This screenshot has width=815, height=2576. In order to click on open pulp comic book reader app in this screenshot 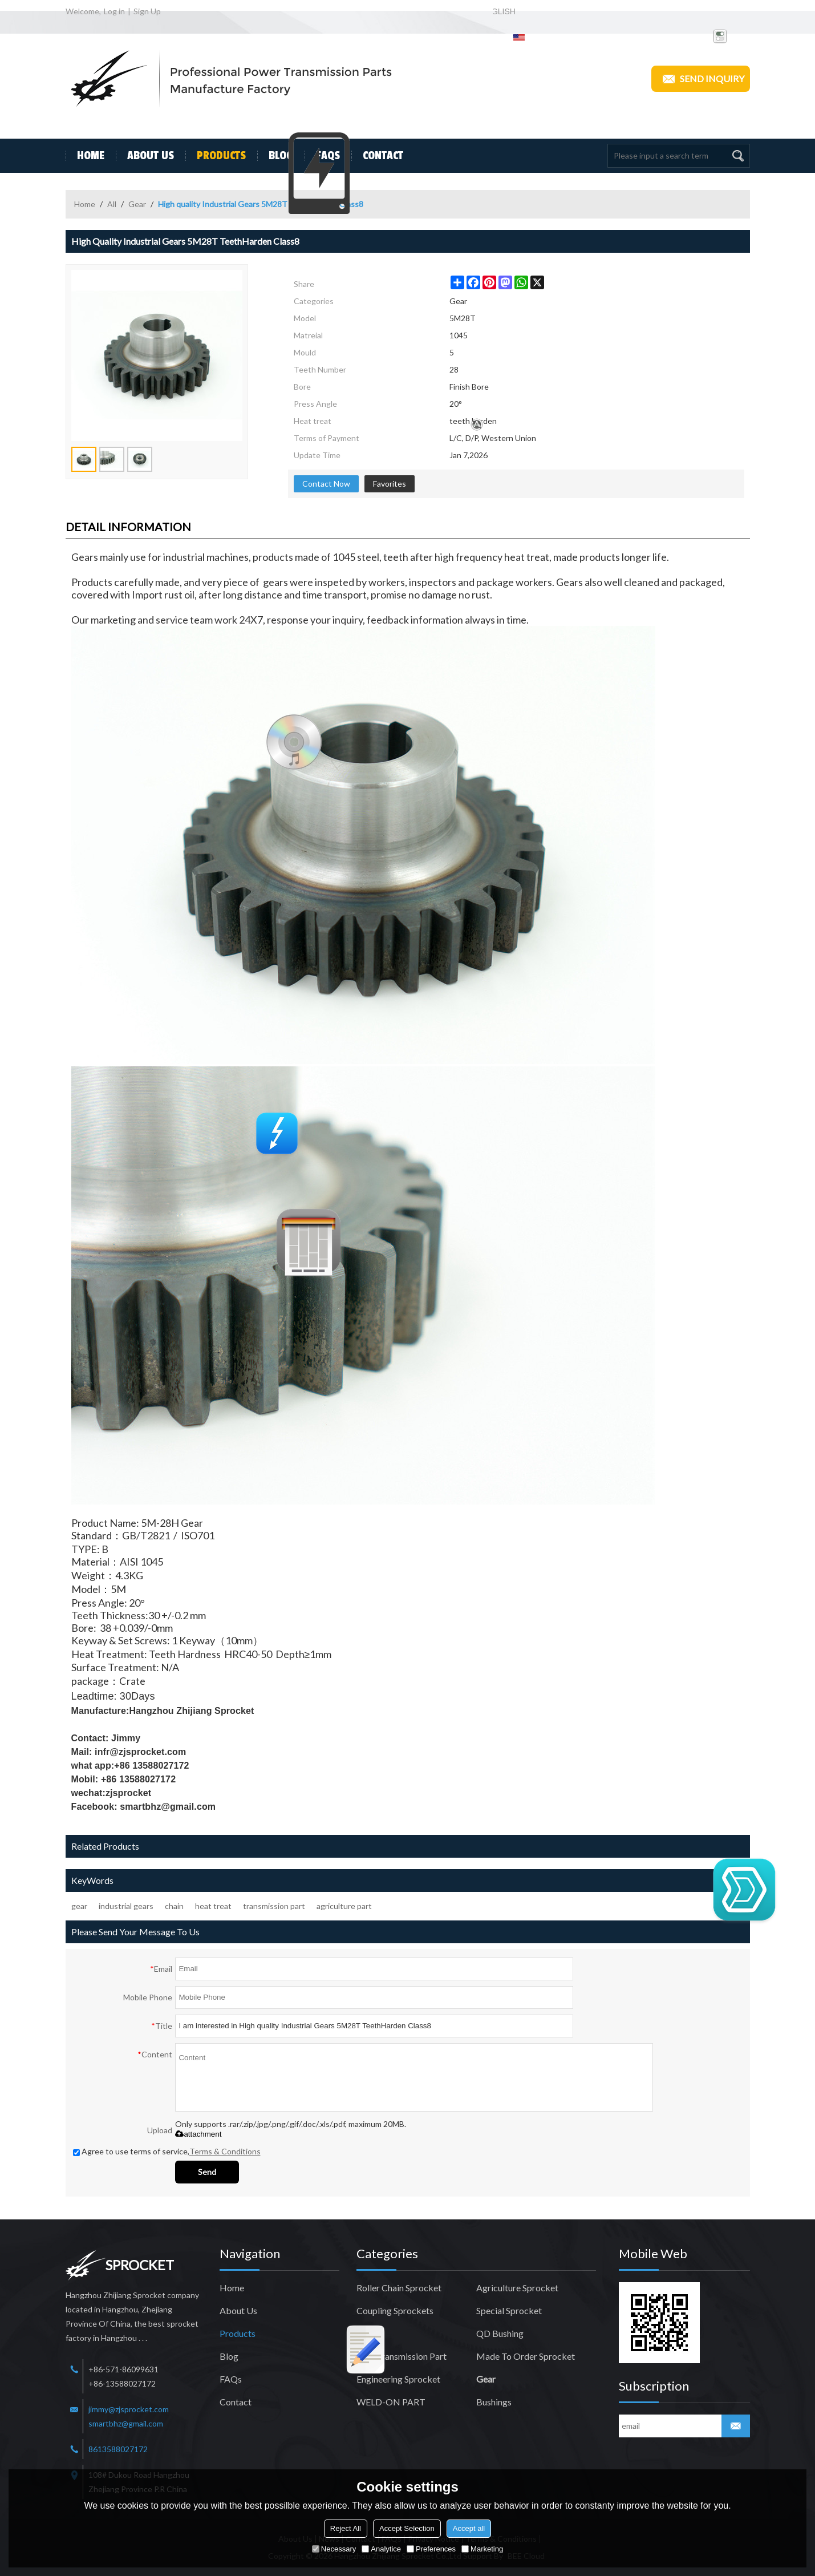, I will do `click(309, 1241)`.